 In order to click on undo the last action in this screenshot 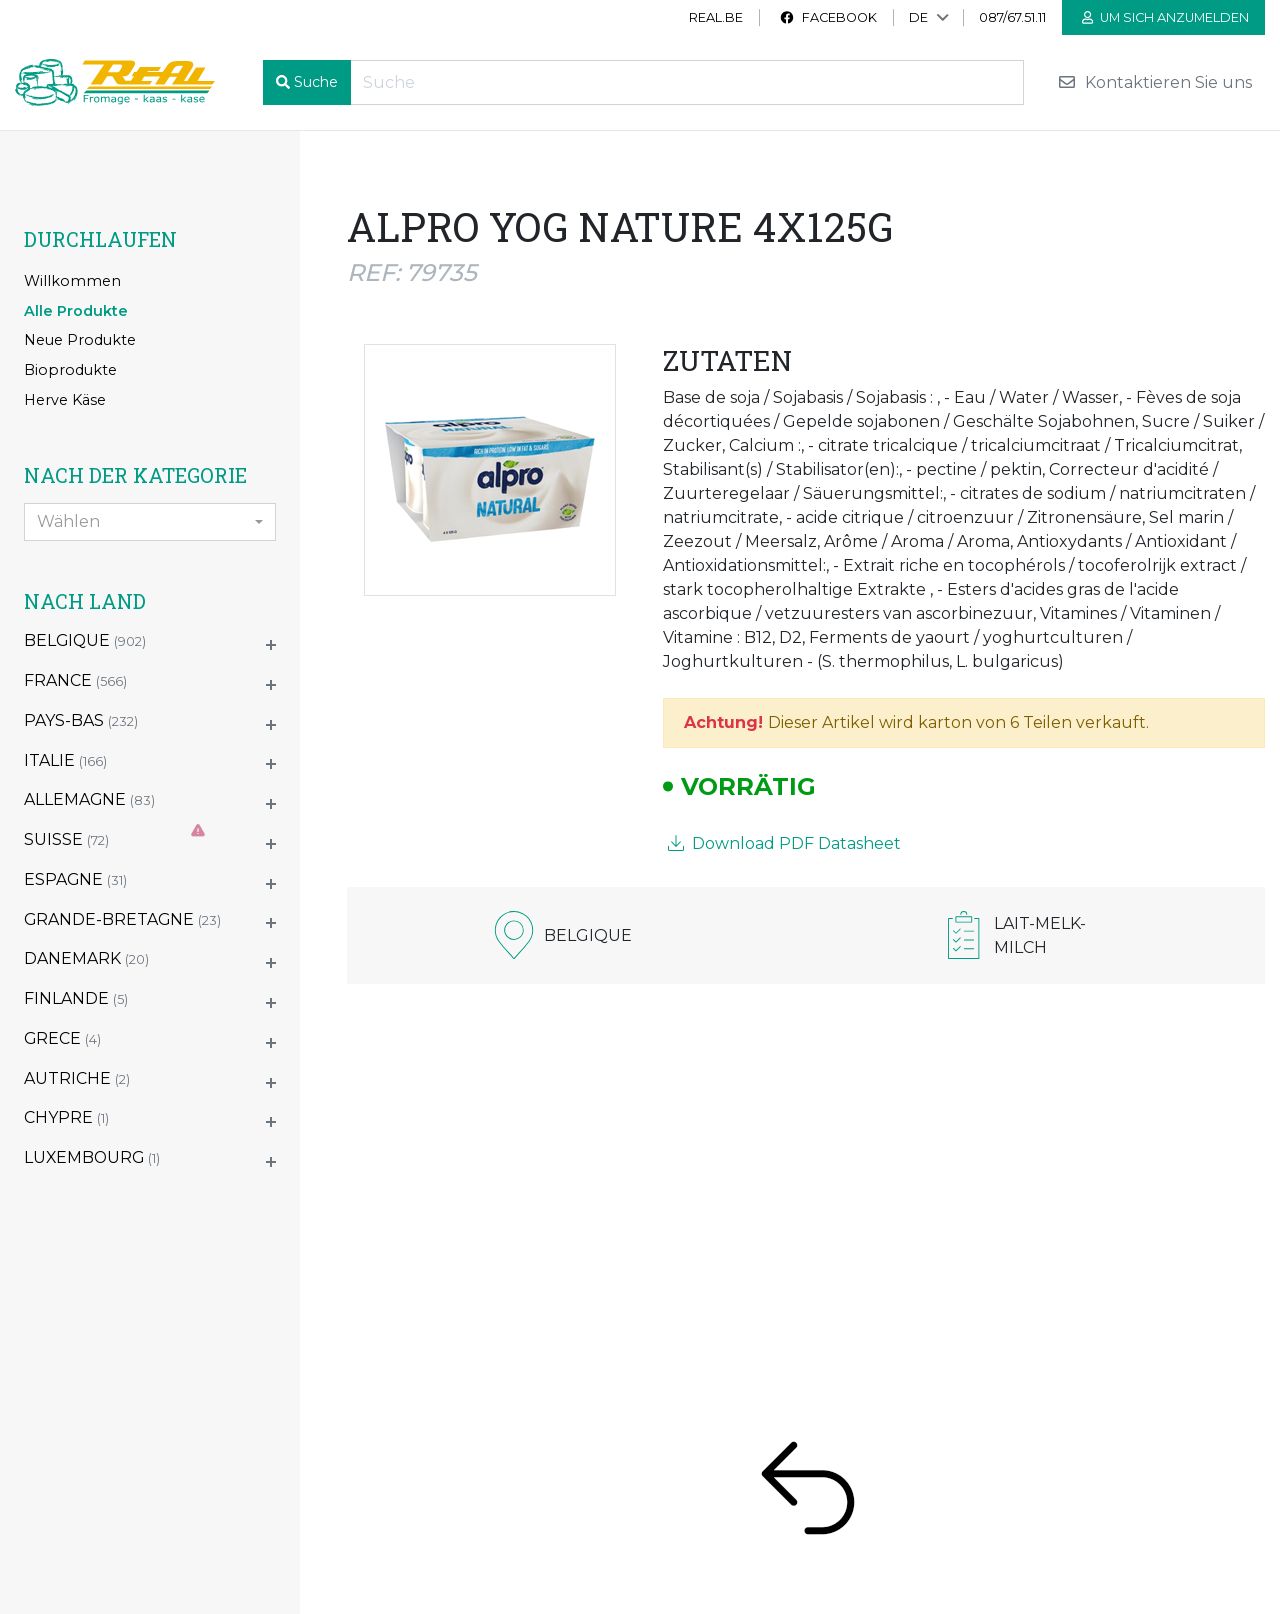, I will do `click(808, 1488)`.